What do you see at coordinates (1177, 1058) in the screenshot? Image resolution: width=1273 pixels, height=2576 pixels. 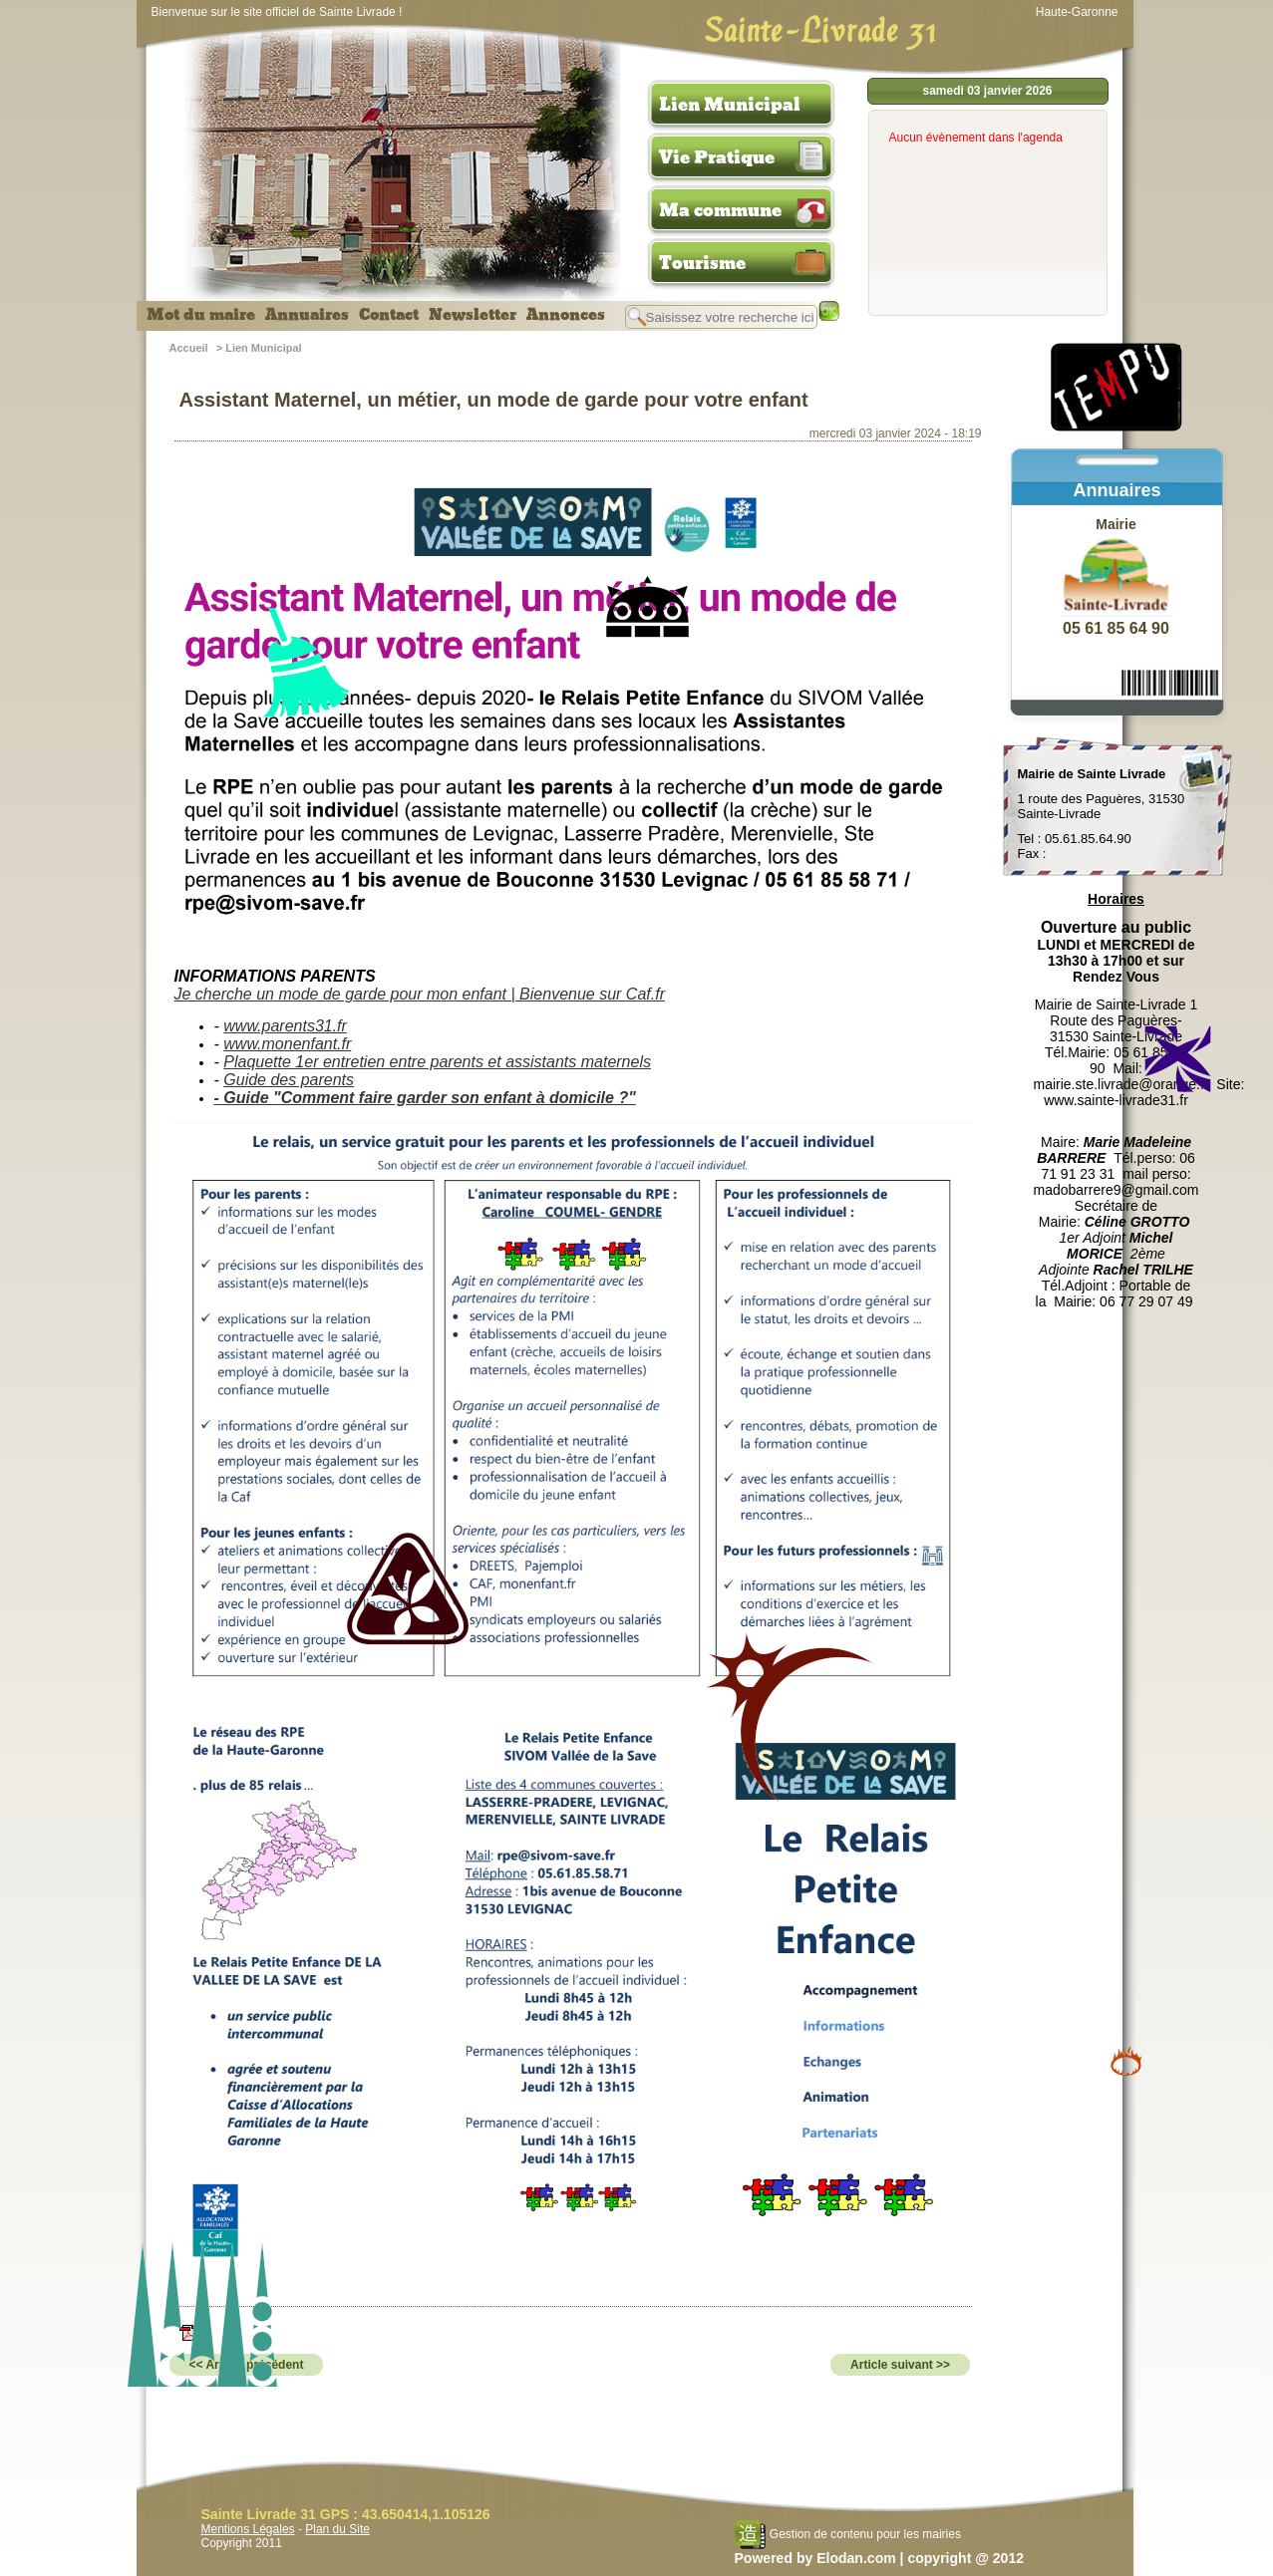 I see `indicates a special bonus or power-up effect` at bounding box center [1177, 1058].